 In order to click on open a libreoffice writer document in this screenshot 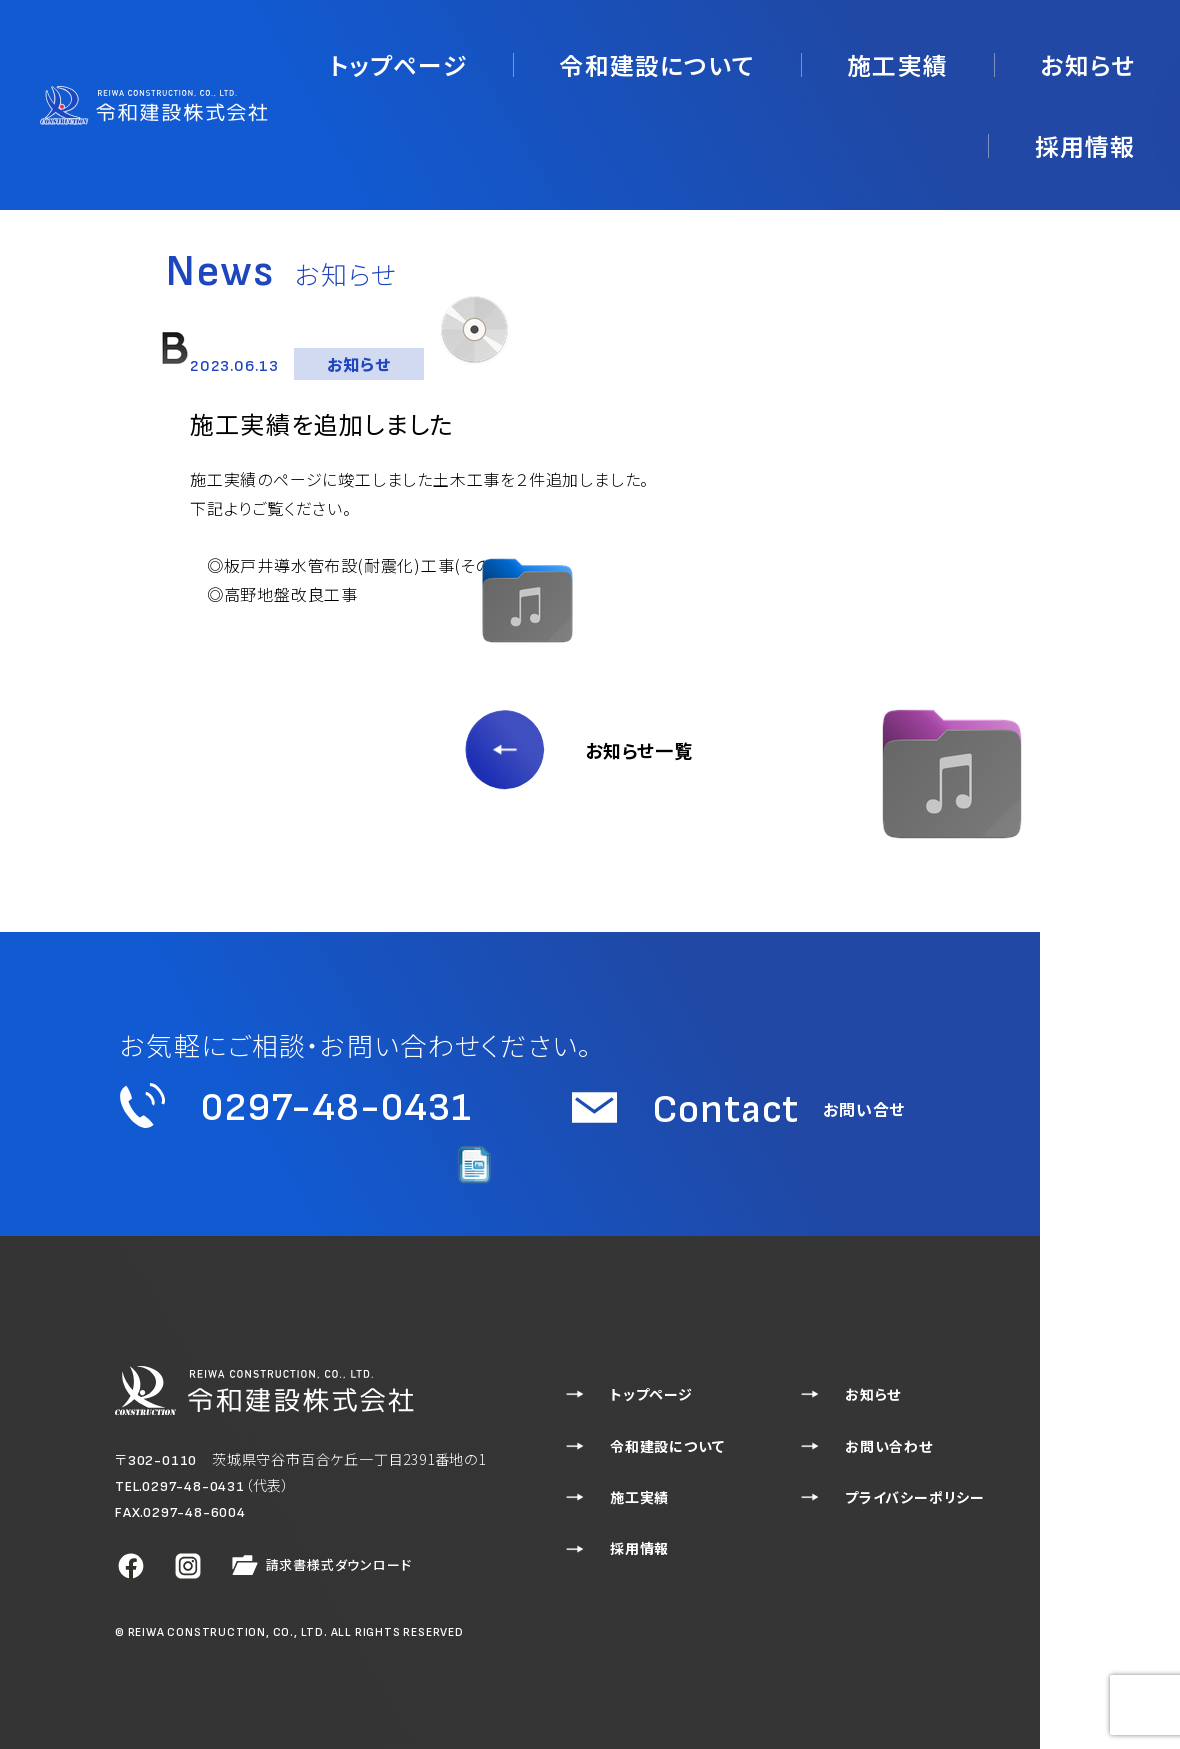, I will do `click(474, 1164)`.